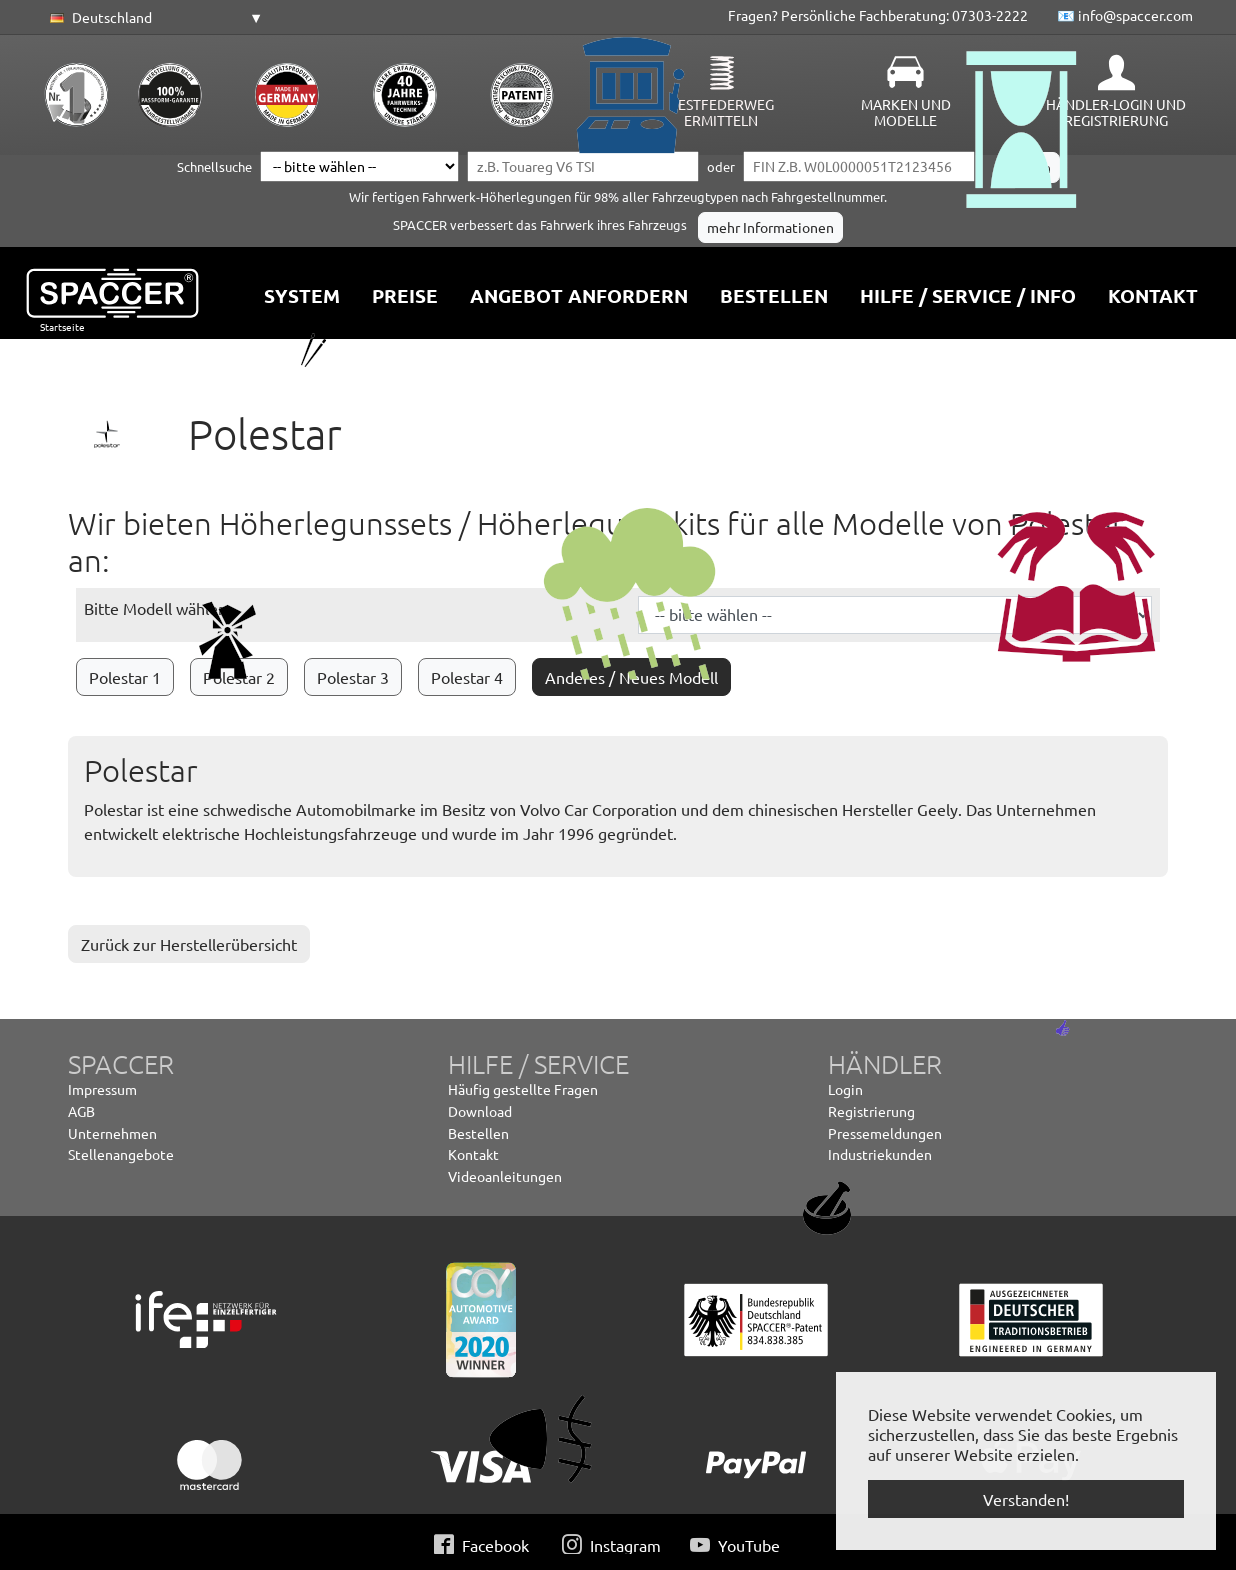  I want to click on open slot machine game, so click(627, 95).